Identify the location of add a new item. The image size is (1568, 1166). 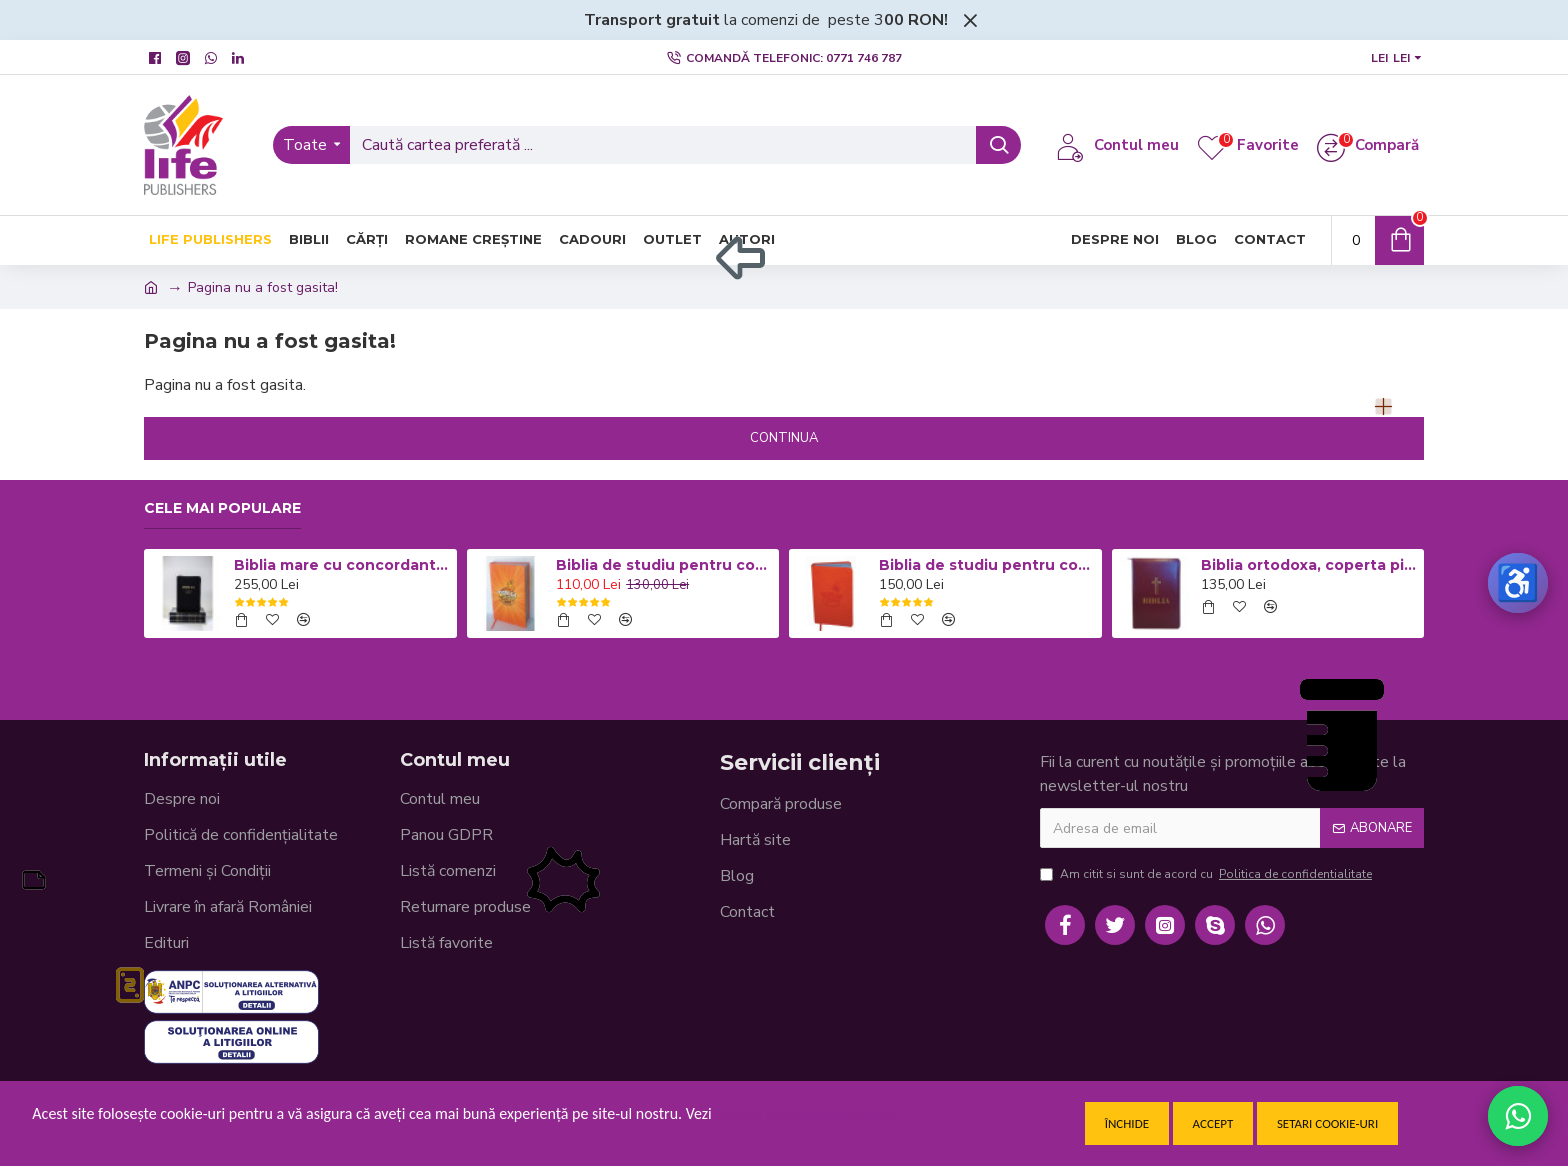
(1383, 406).